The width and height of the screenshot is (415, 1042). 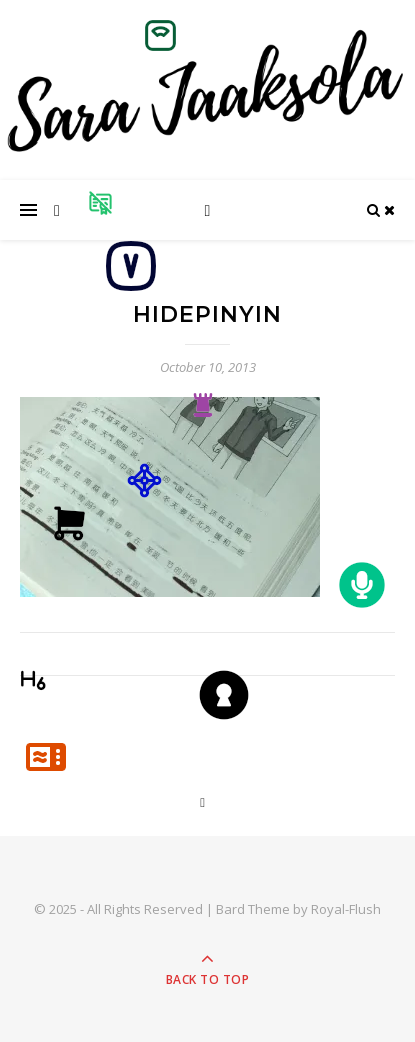 I want to click on access security or privacy settings, so click(x=224, y=695).